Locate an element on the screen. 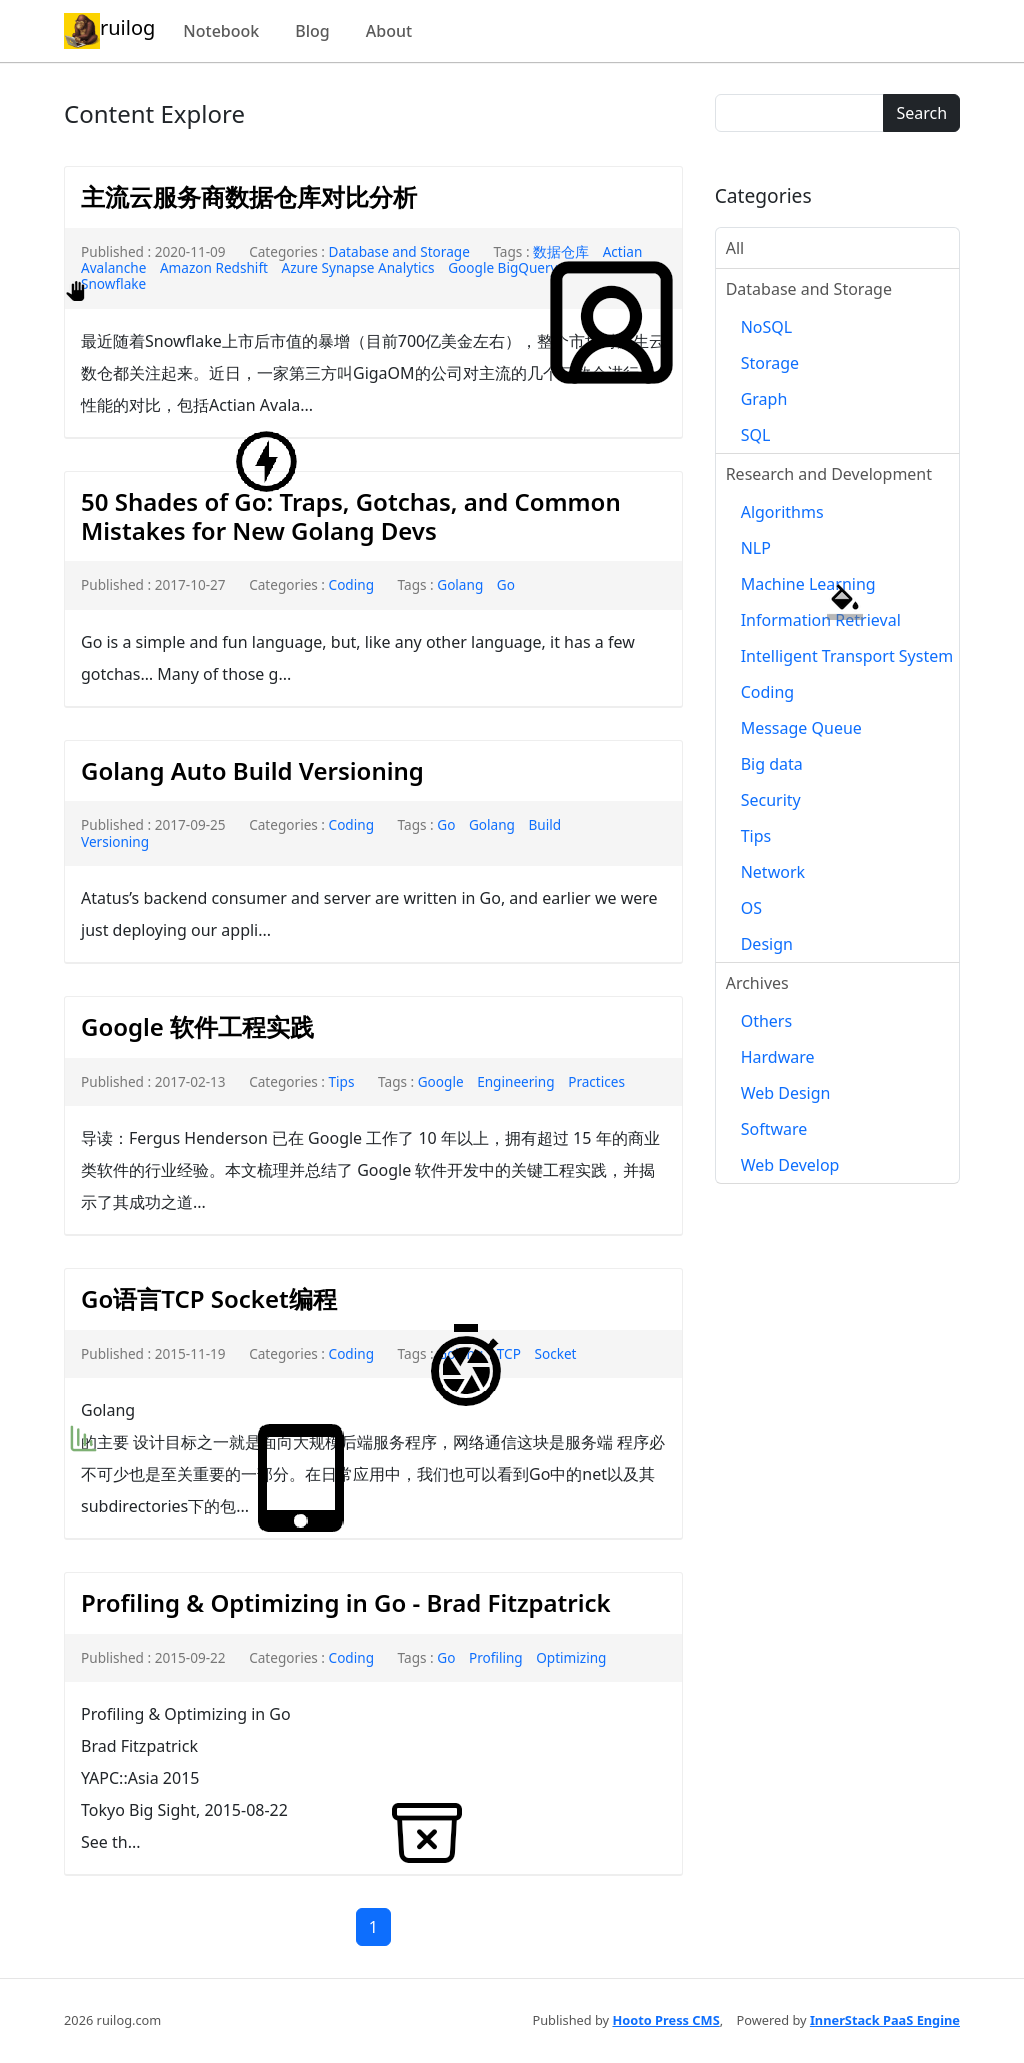 This screenshot has height=2063, width=1024. remove item from archive is located at coordinates (427, 1833).